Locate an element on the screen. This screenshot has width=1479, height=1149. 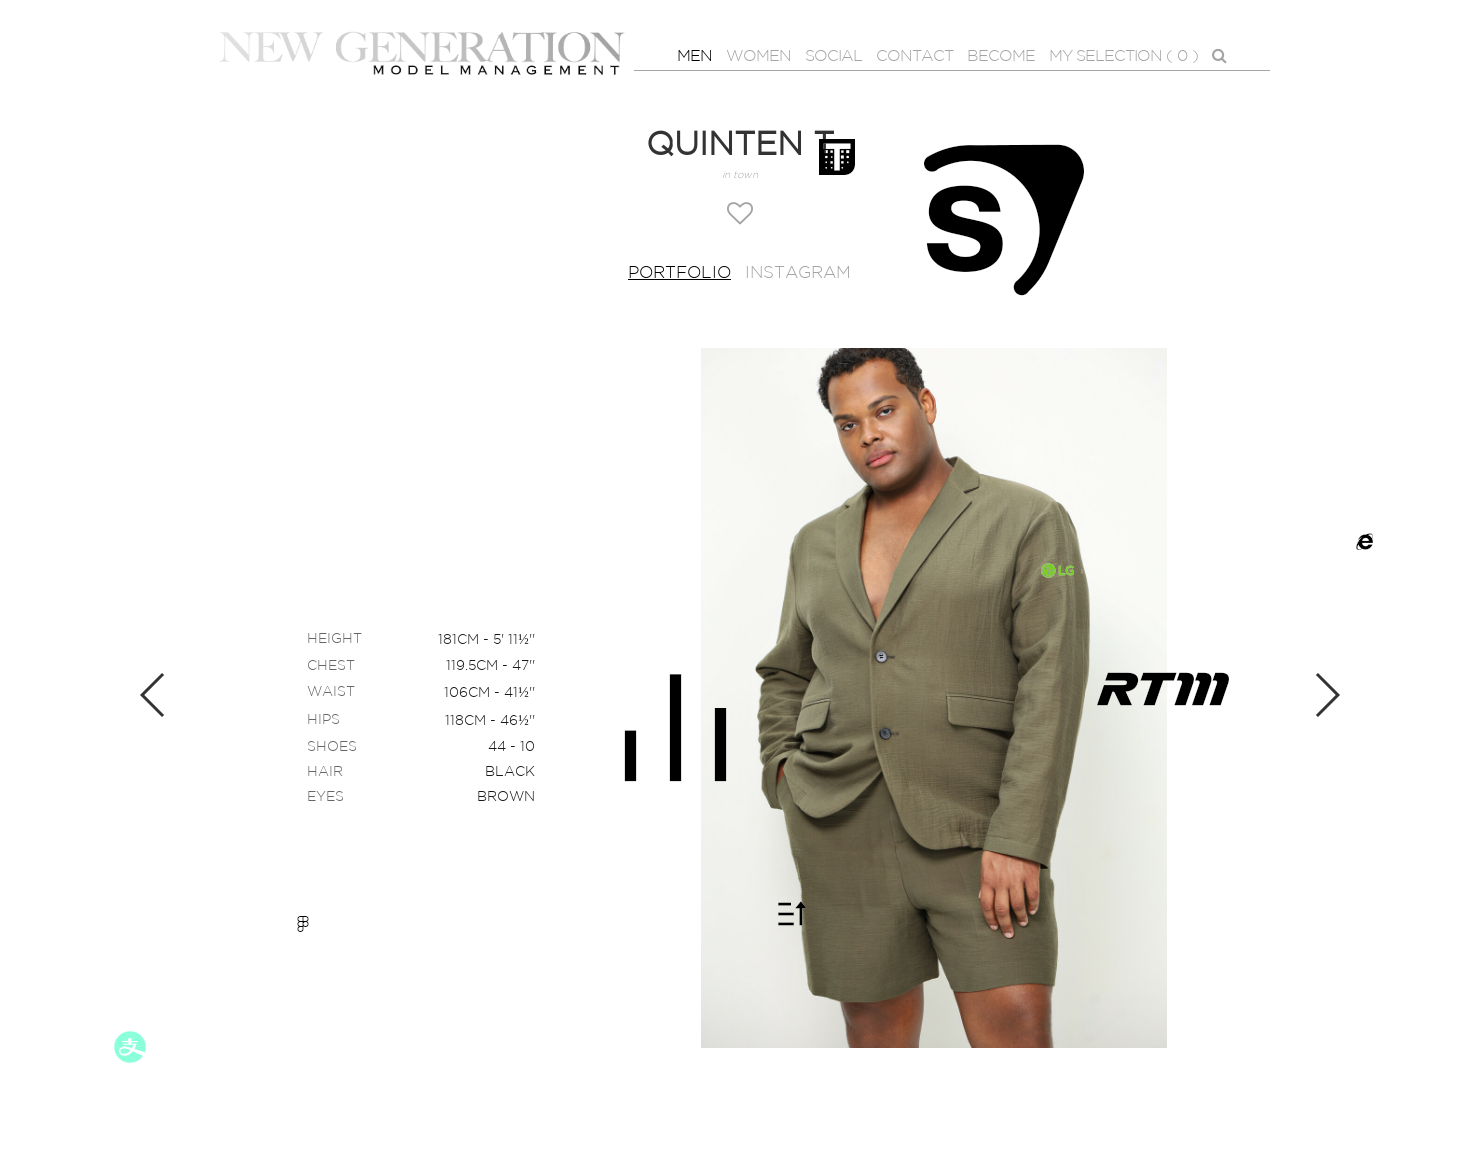
open Internet Explorer browser is located at coordinates (1365, 542).